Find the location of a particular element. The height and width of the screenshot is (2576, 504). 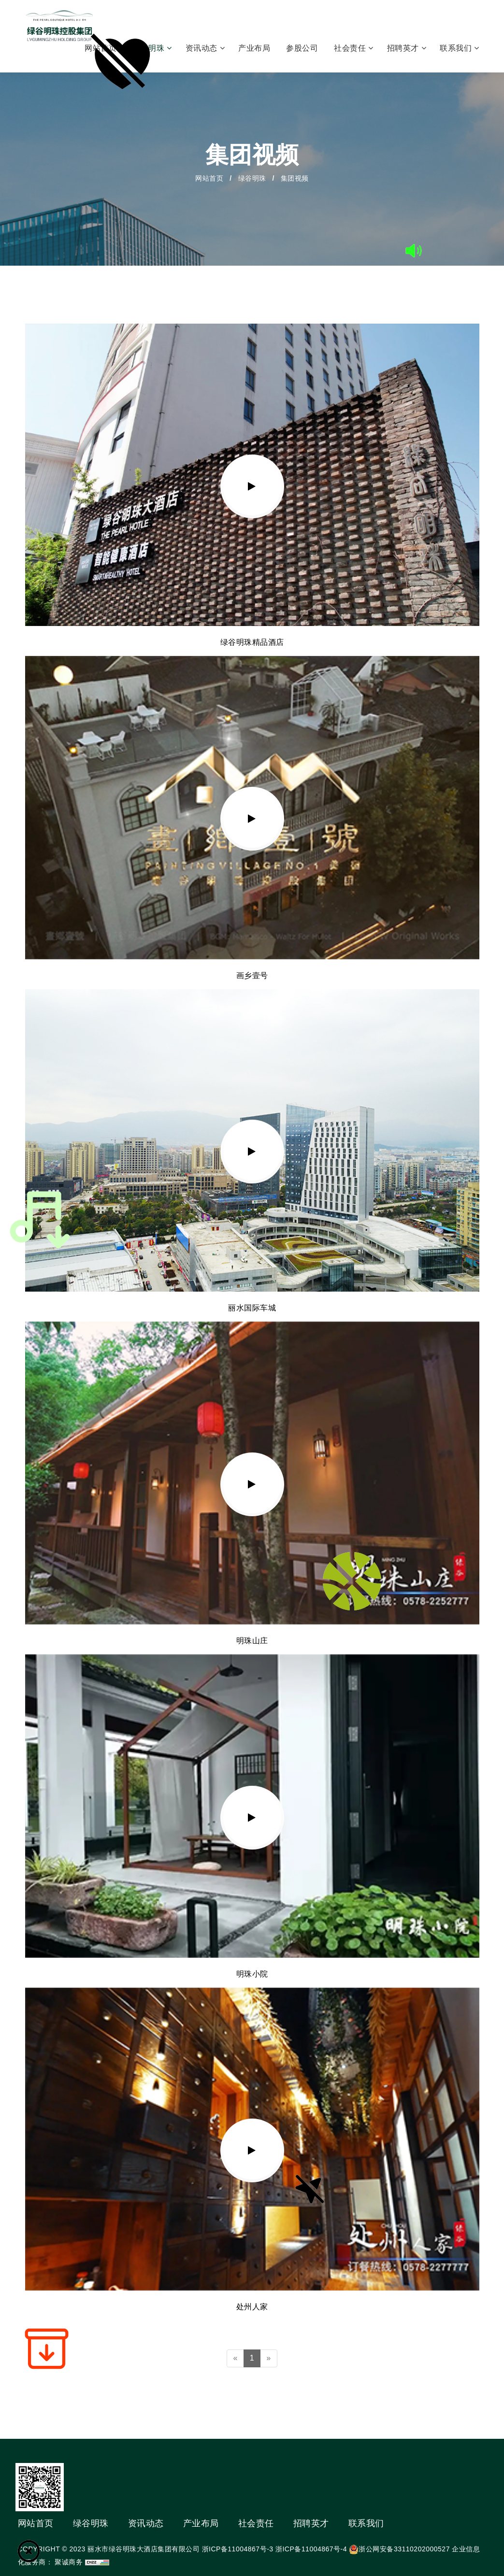

adjust audio volume is located at coordinates (414, 251).